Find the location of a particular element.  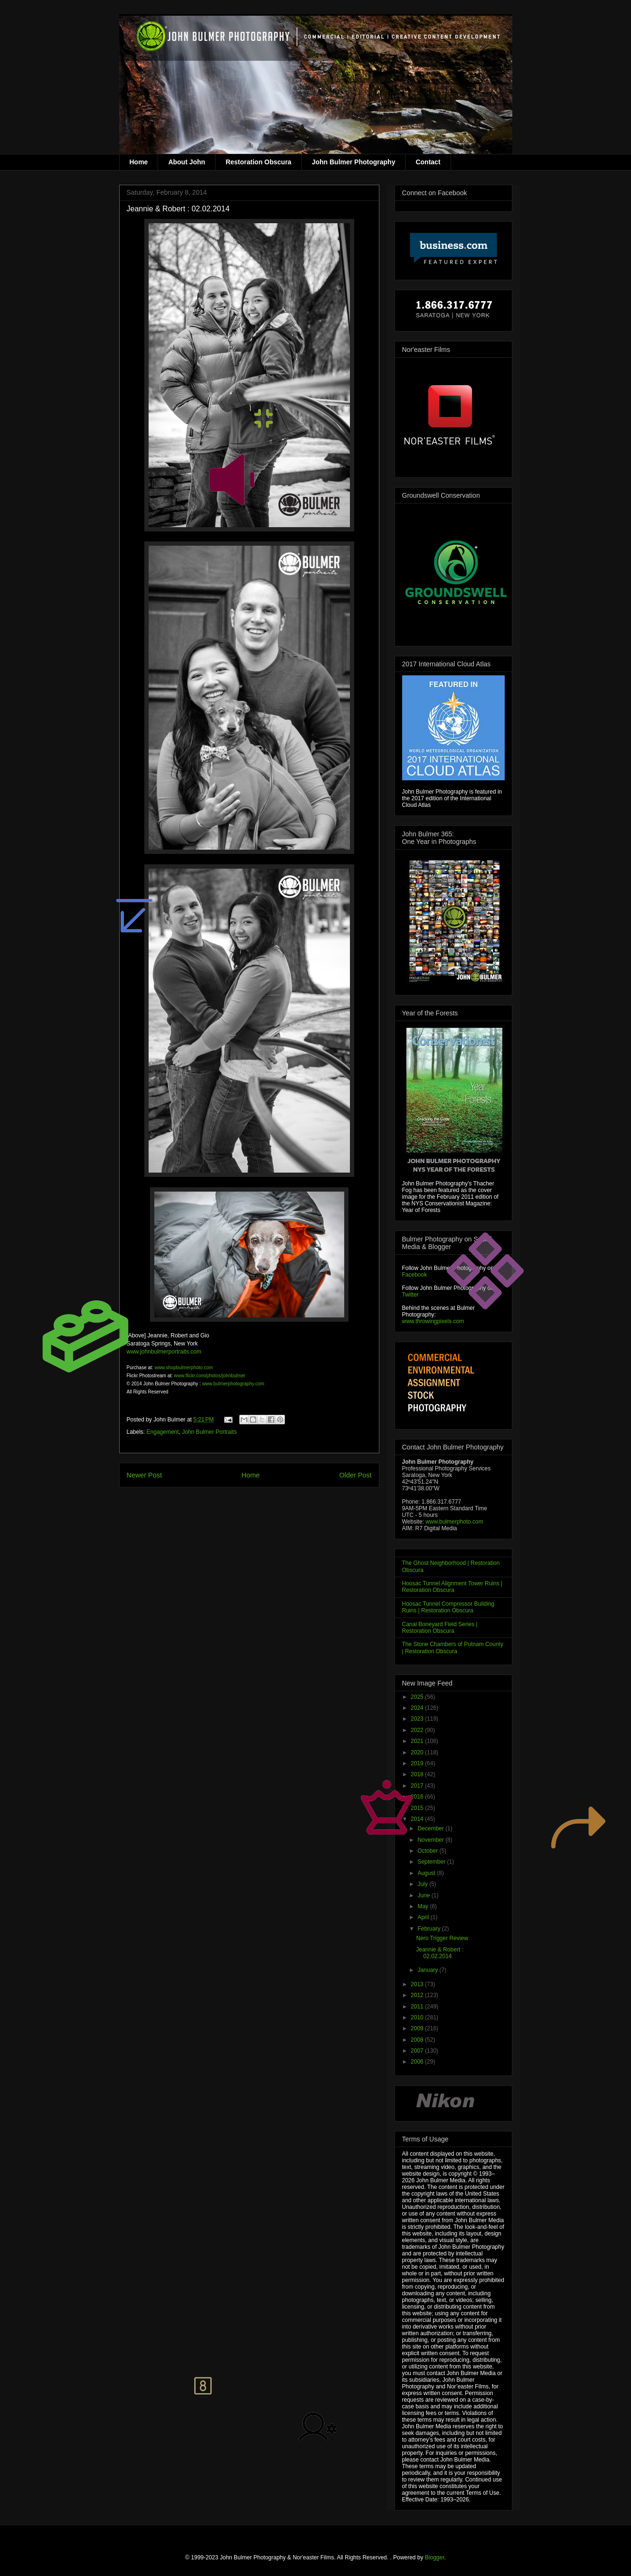

access user settings is located at coordinates (316, 2427).